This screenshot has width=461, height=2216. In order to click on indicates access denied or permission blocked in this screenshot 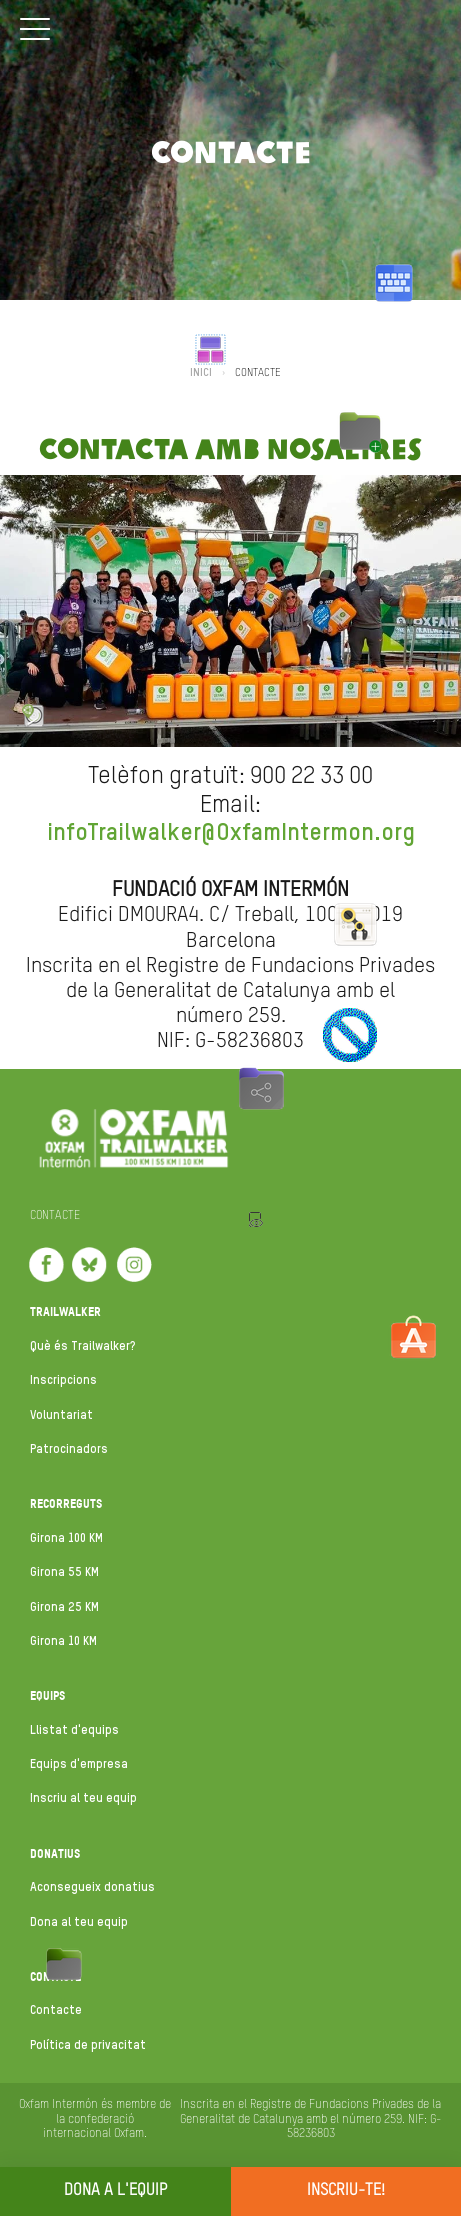, I will do `click(350, 1035)`.